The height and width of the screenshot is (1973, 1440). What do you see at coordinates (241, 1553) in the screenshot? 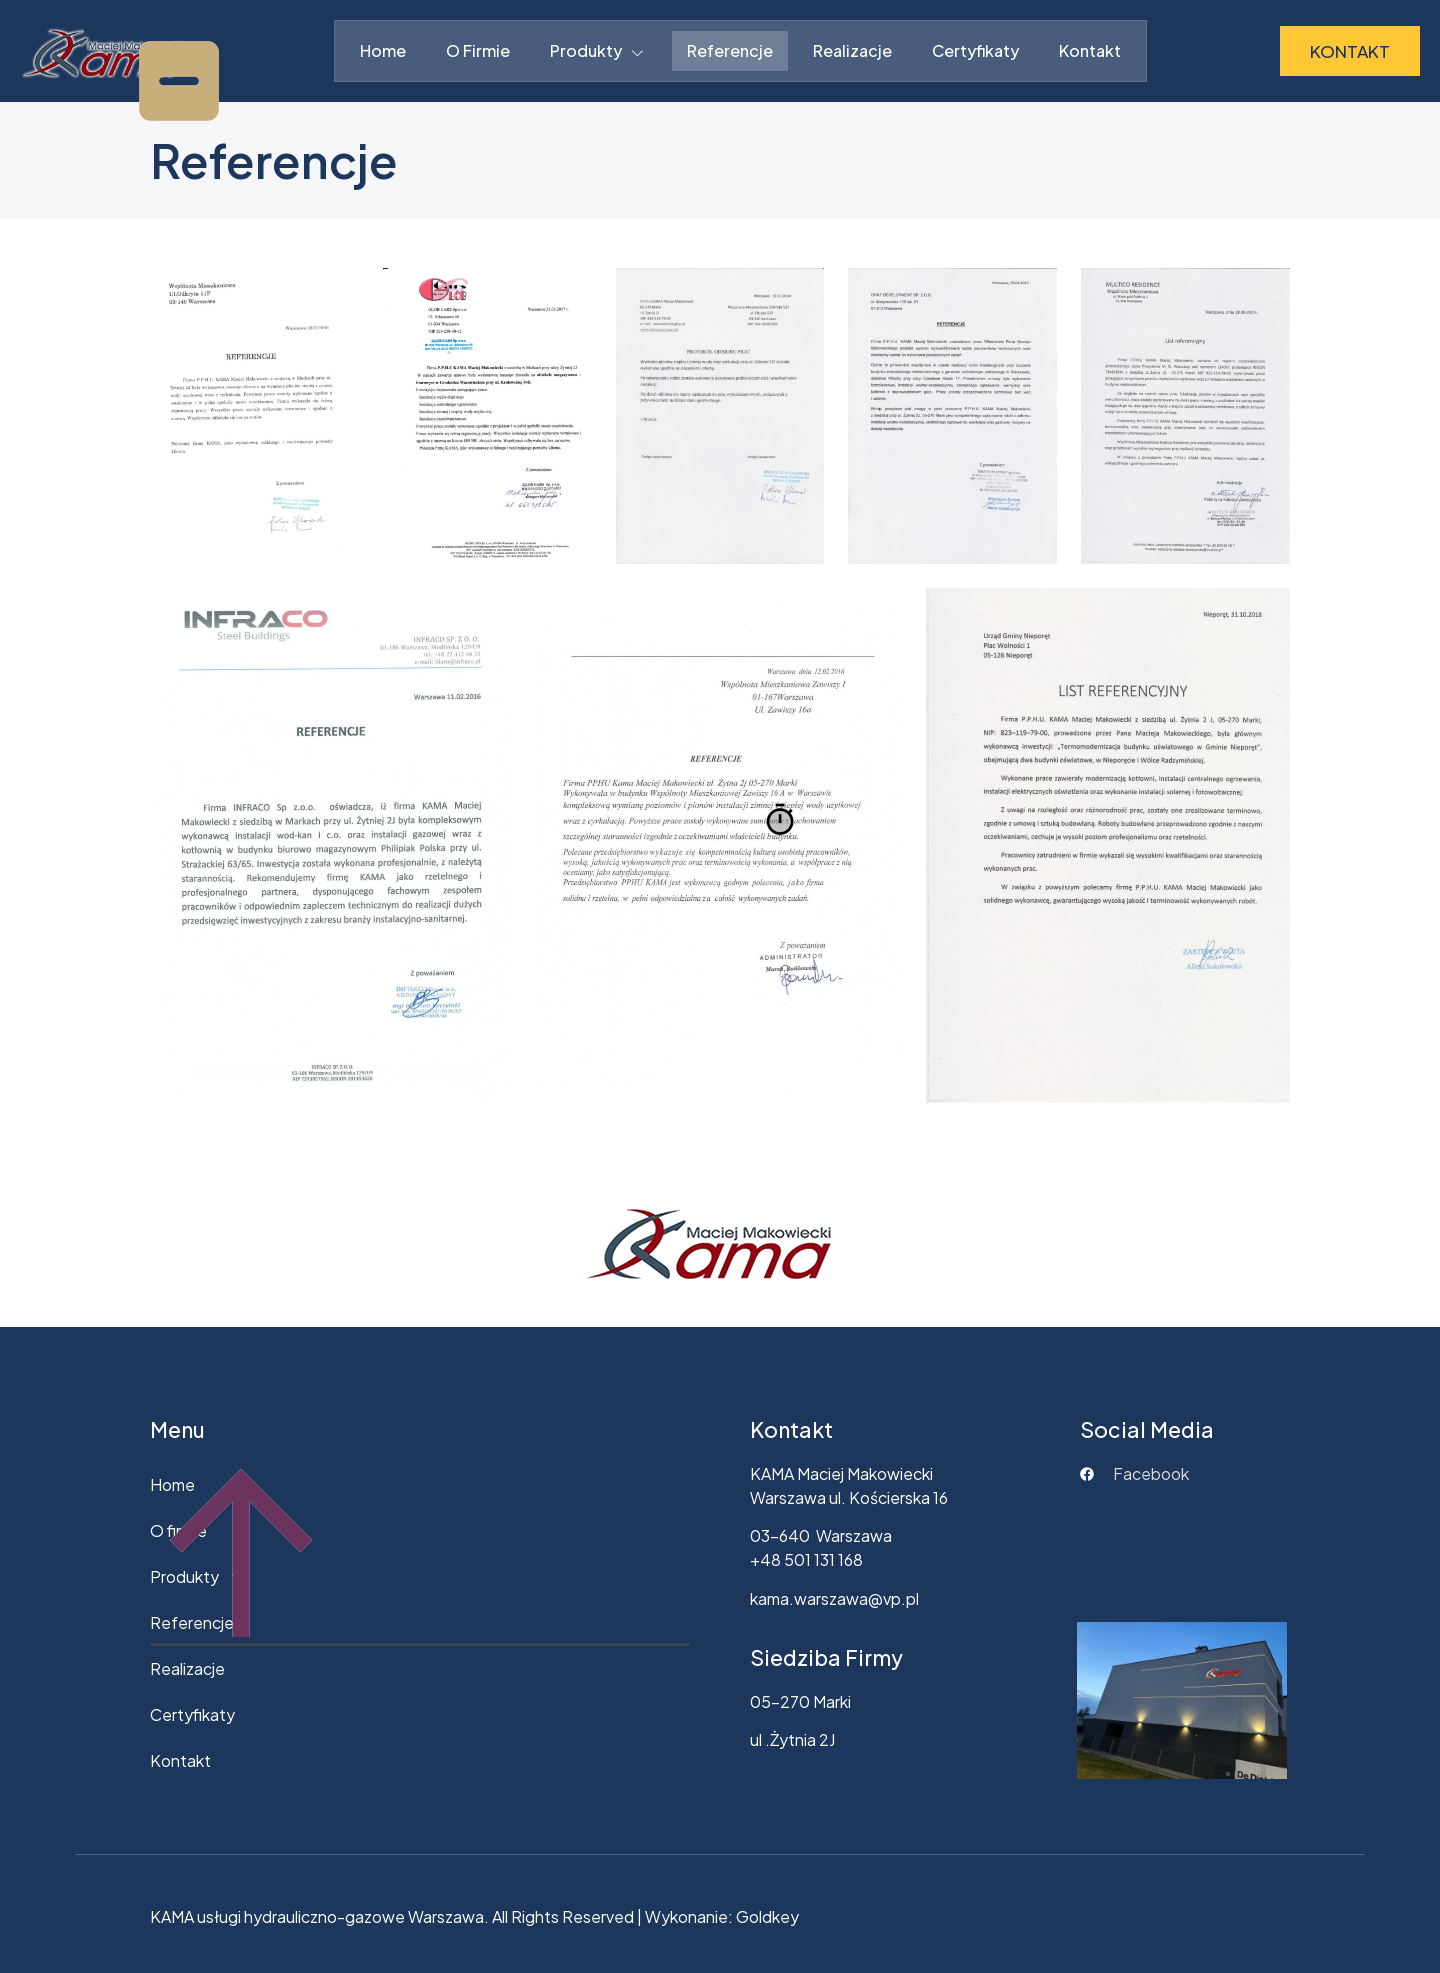
I see `scroll to top of page` at bounding box center [241, 1553].